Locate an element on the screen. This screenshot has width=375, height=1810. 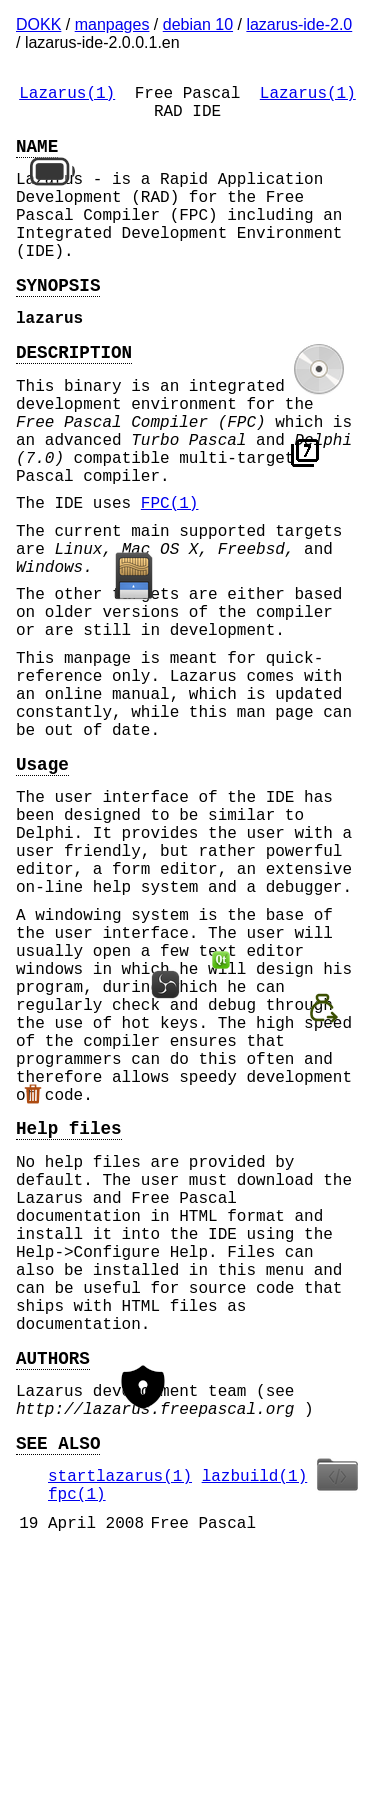
access DVD-ROM drive is located at coordinates (319, 369).